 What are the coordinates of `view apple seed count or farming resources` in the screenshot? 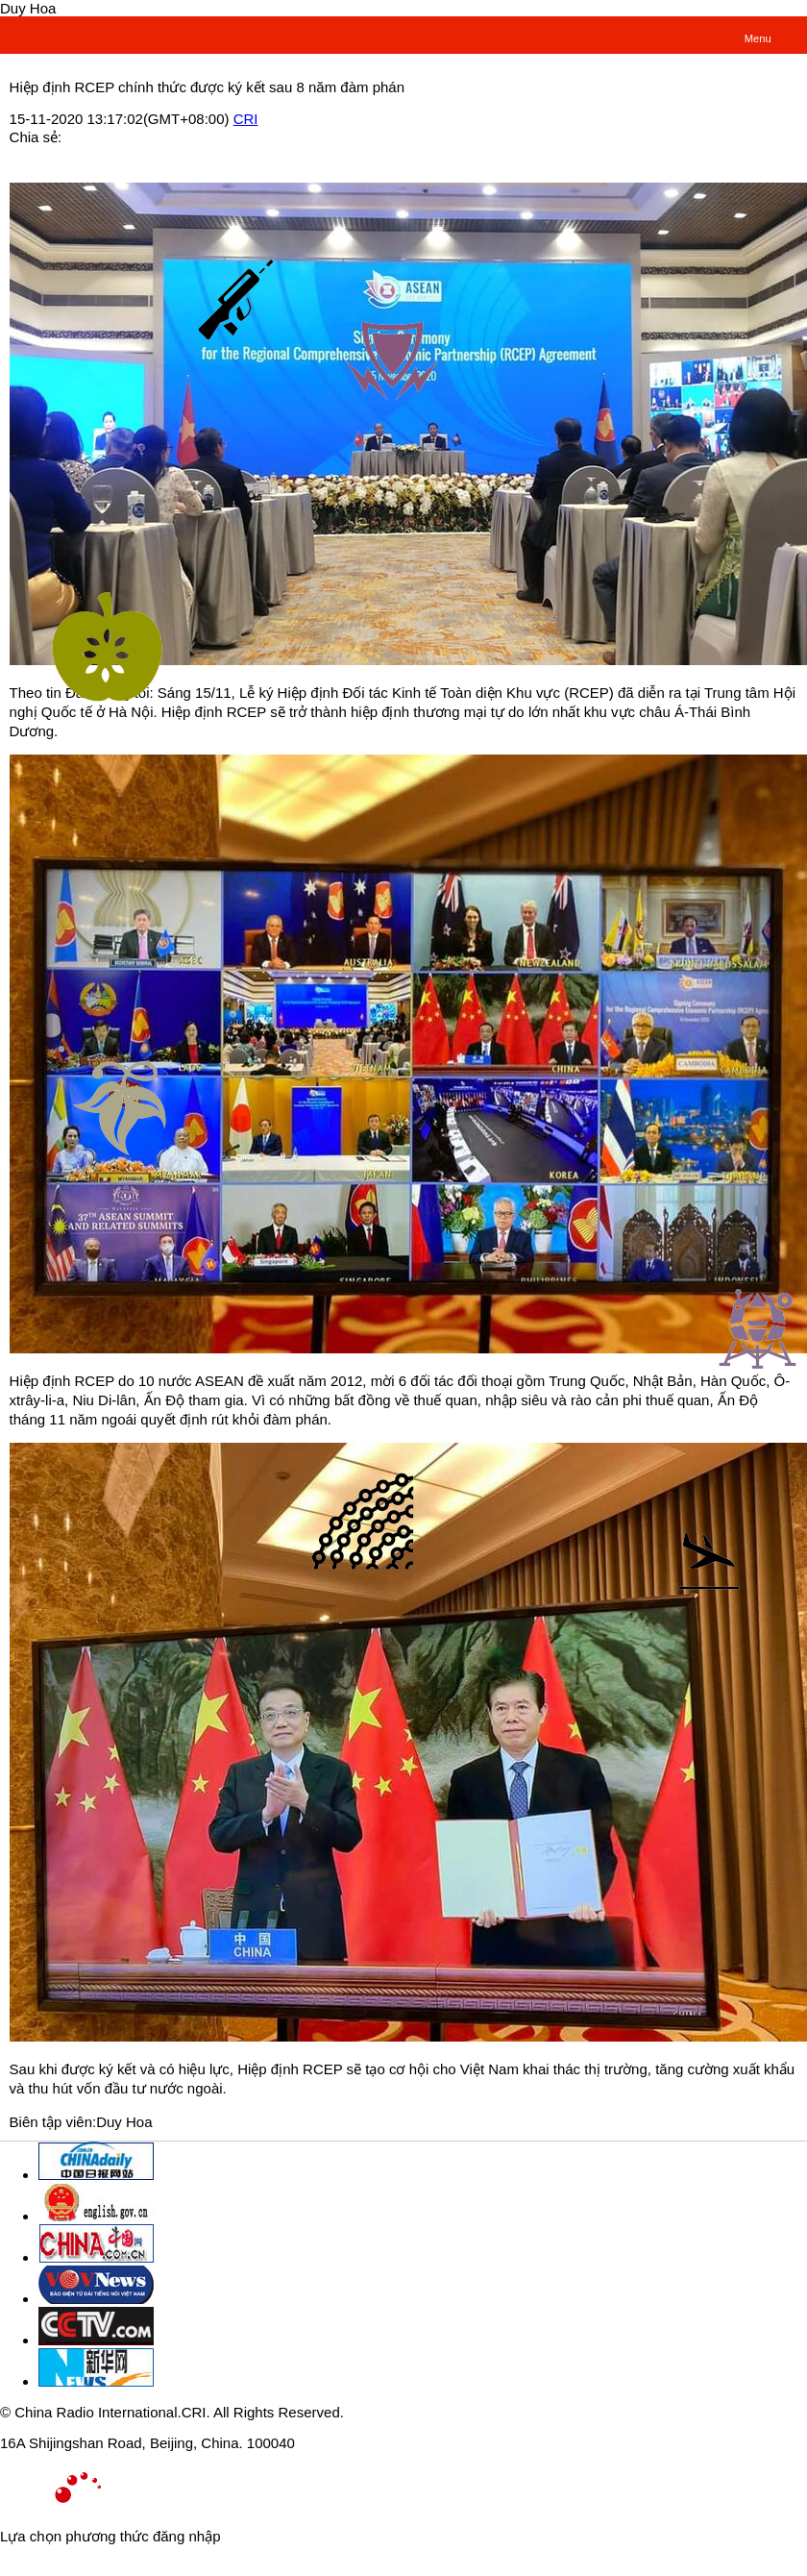 It's located at (107, 646).